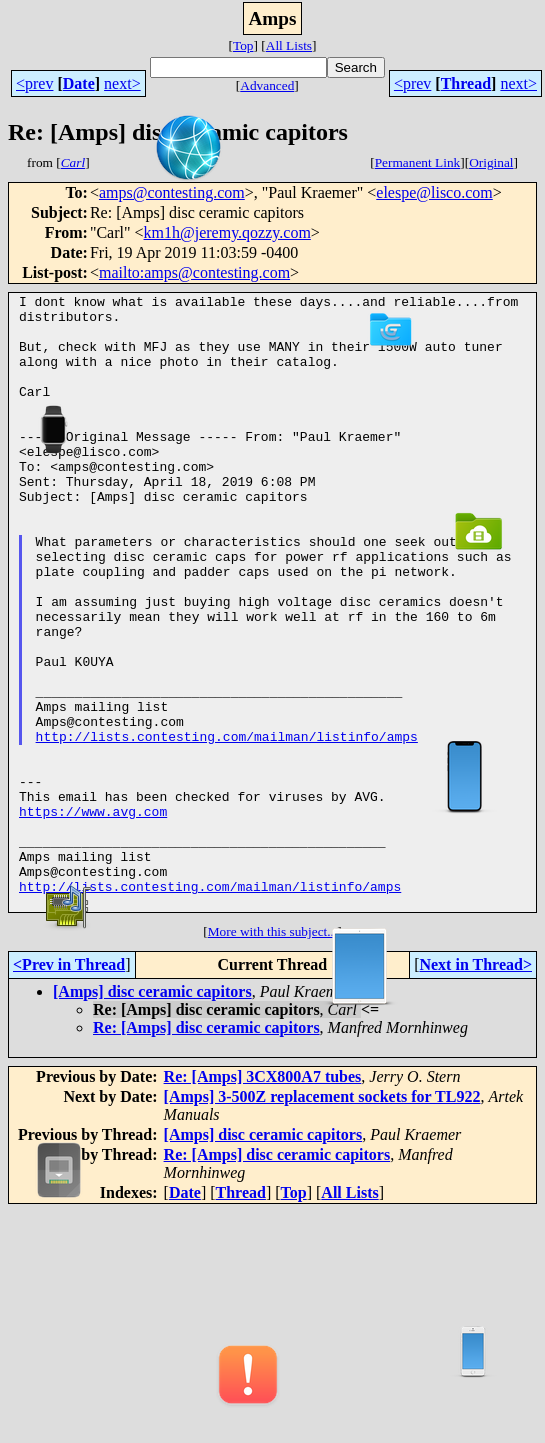 The height and width of the screenshot is (1443, 545). What do you see at coordinates (53, 429) in the screenshot?
I see `apple watch device in connected devices list` at bounding box center [53, 429].